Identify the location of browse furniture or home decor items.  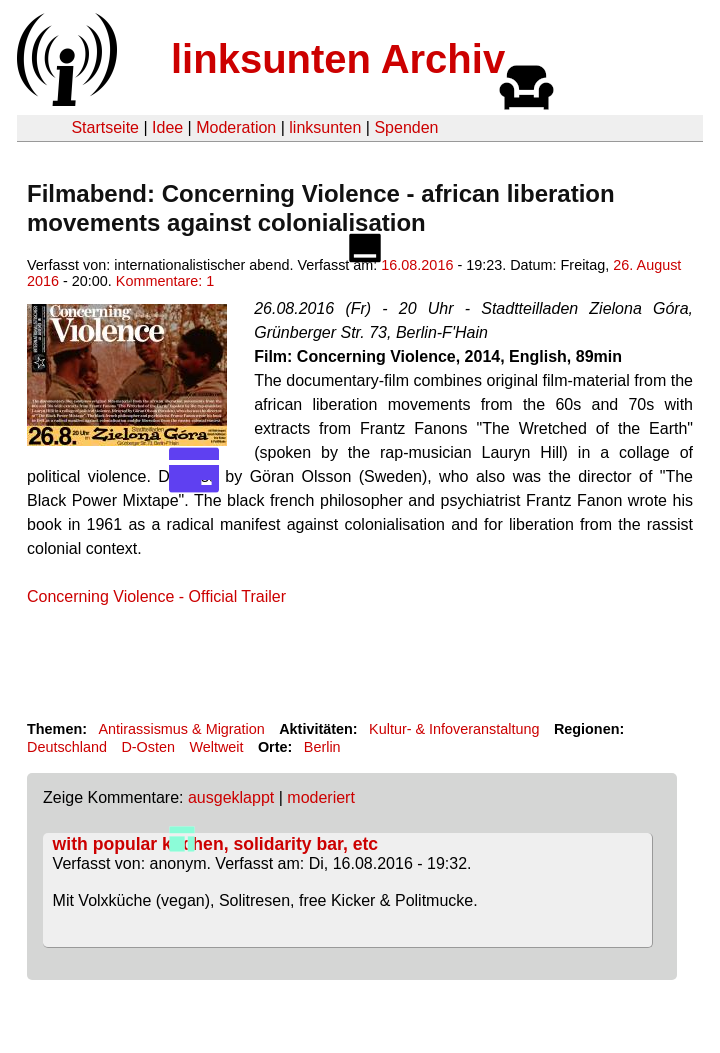
(526, 87).